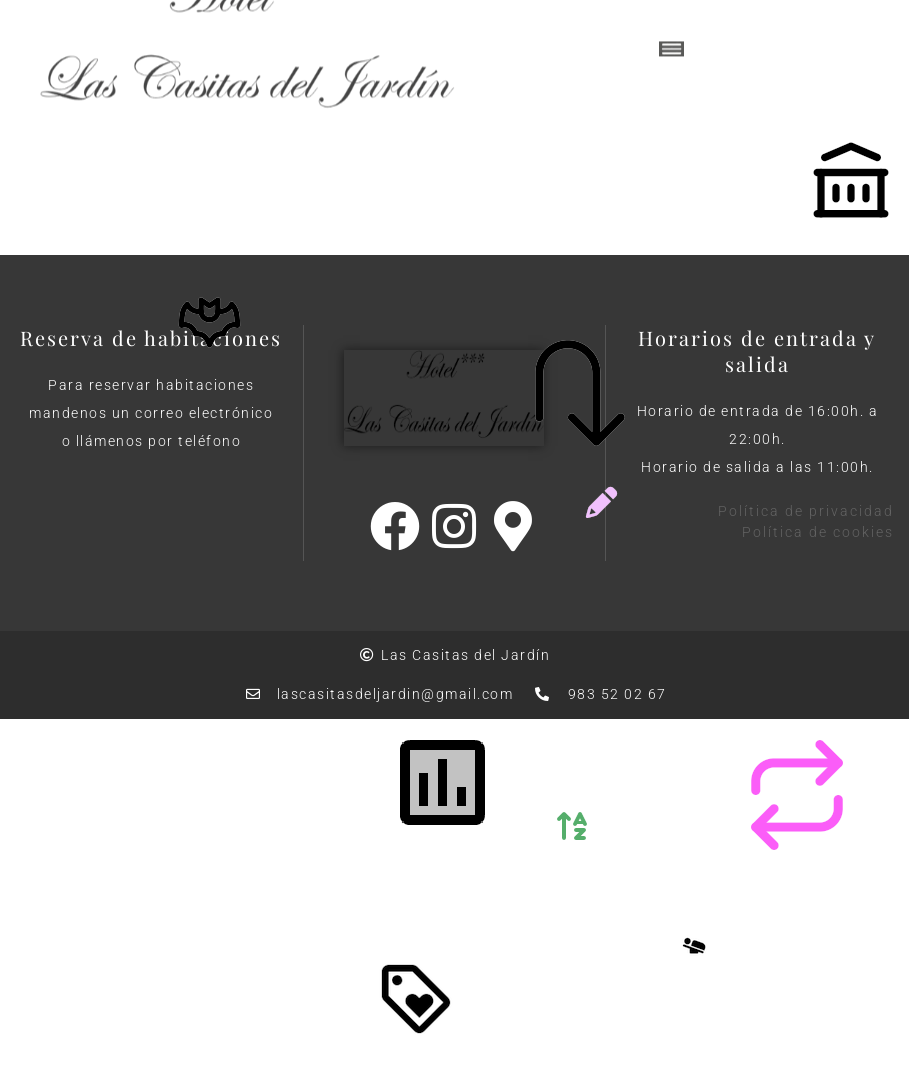  Describe the element at coordinates (416, 999) in the screenshot. I see `view loyalty rewards or points` at that location.